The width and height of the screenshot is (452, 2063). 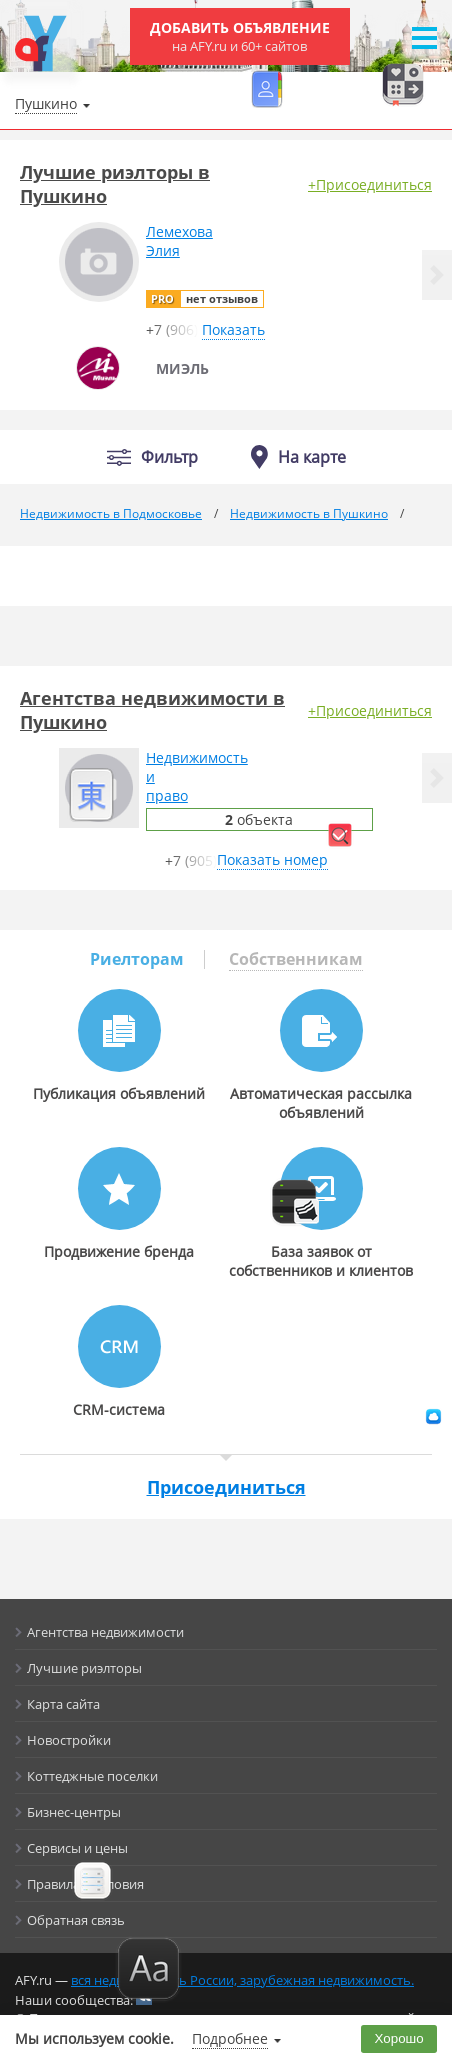 I want to click on open dconf editor to modify system configuration settings, so click(x=340, y=835).